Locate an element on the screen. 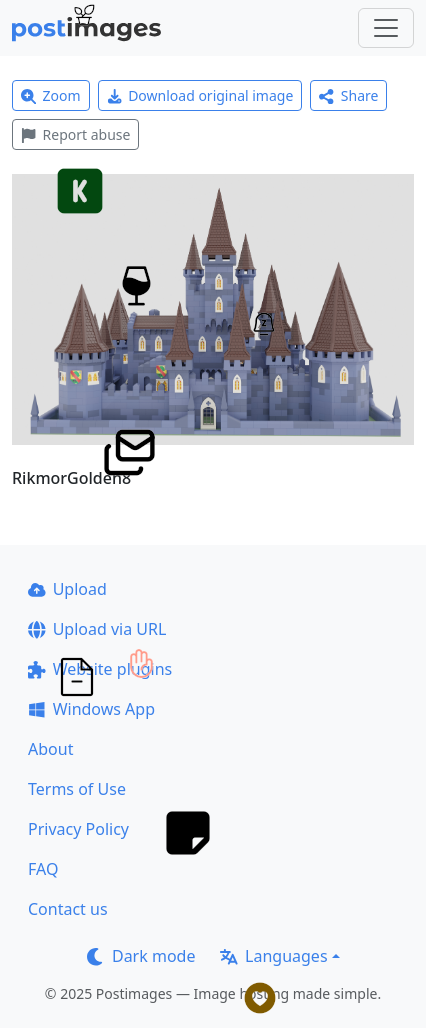 Image resolution: width=426 pixels, height=1028 pixels. stop or pause an action is located at coordinates (141, 663).